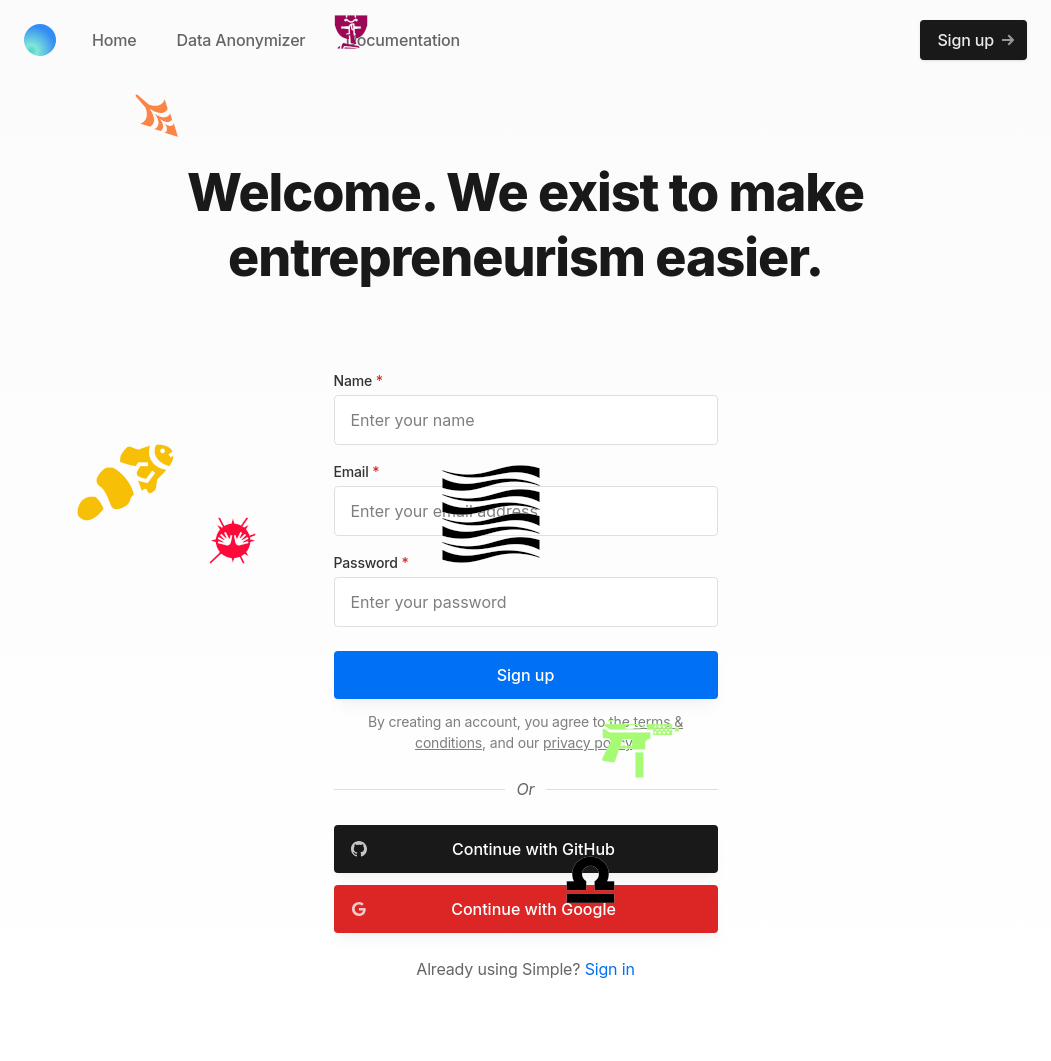 The height and width of the screenshot is (1061, 1051). I want to click on mute audio or sound effects, so click(351, 32).